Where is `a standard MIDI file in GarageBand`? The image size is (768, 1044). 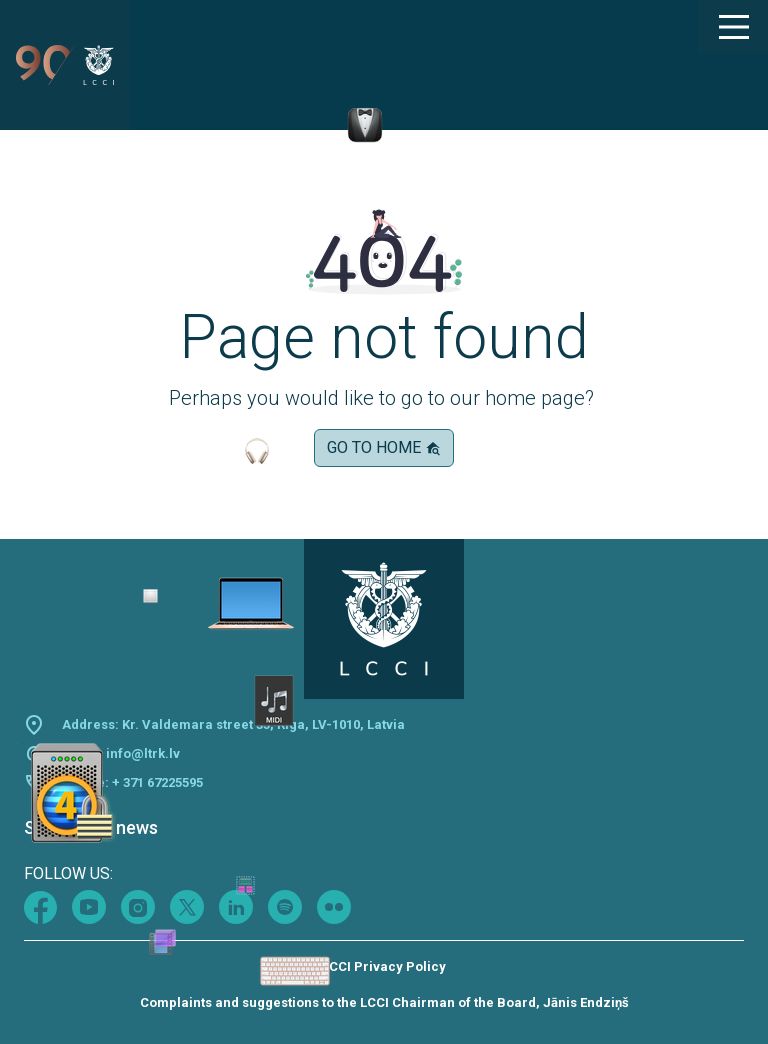
a standard MIDI file in GarageBand is located at coordinates (274, 702).